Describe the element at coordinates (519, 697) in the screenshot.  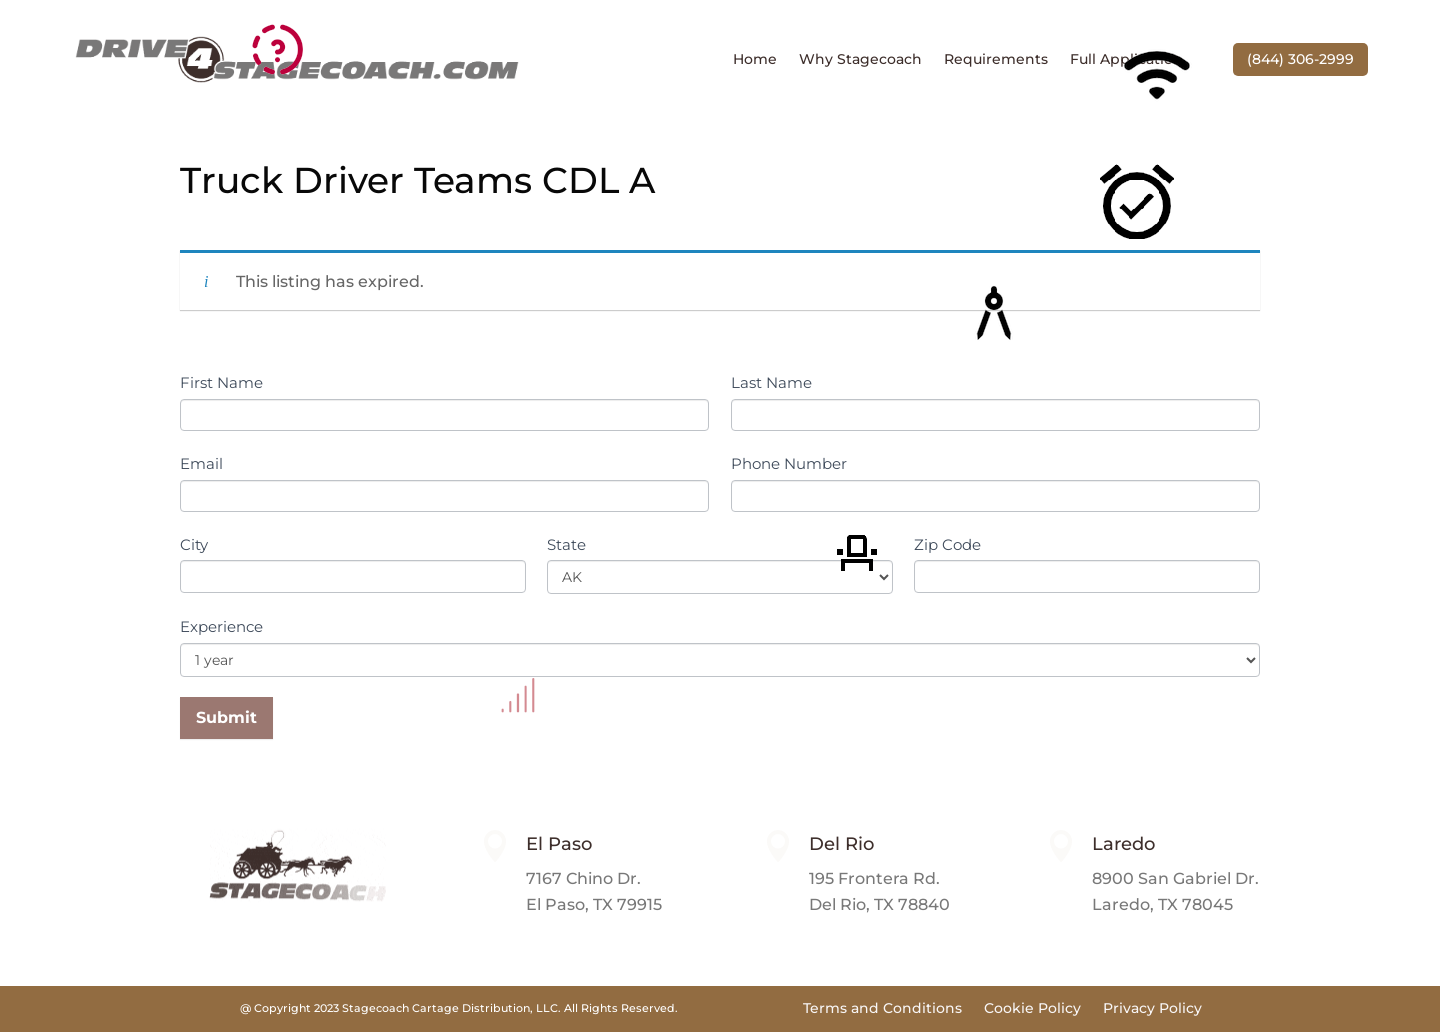
I see `indicates full cellular signal strength` at that location.